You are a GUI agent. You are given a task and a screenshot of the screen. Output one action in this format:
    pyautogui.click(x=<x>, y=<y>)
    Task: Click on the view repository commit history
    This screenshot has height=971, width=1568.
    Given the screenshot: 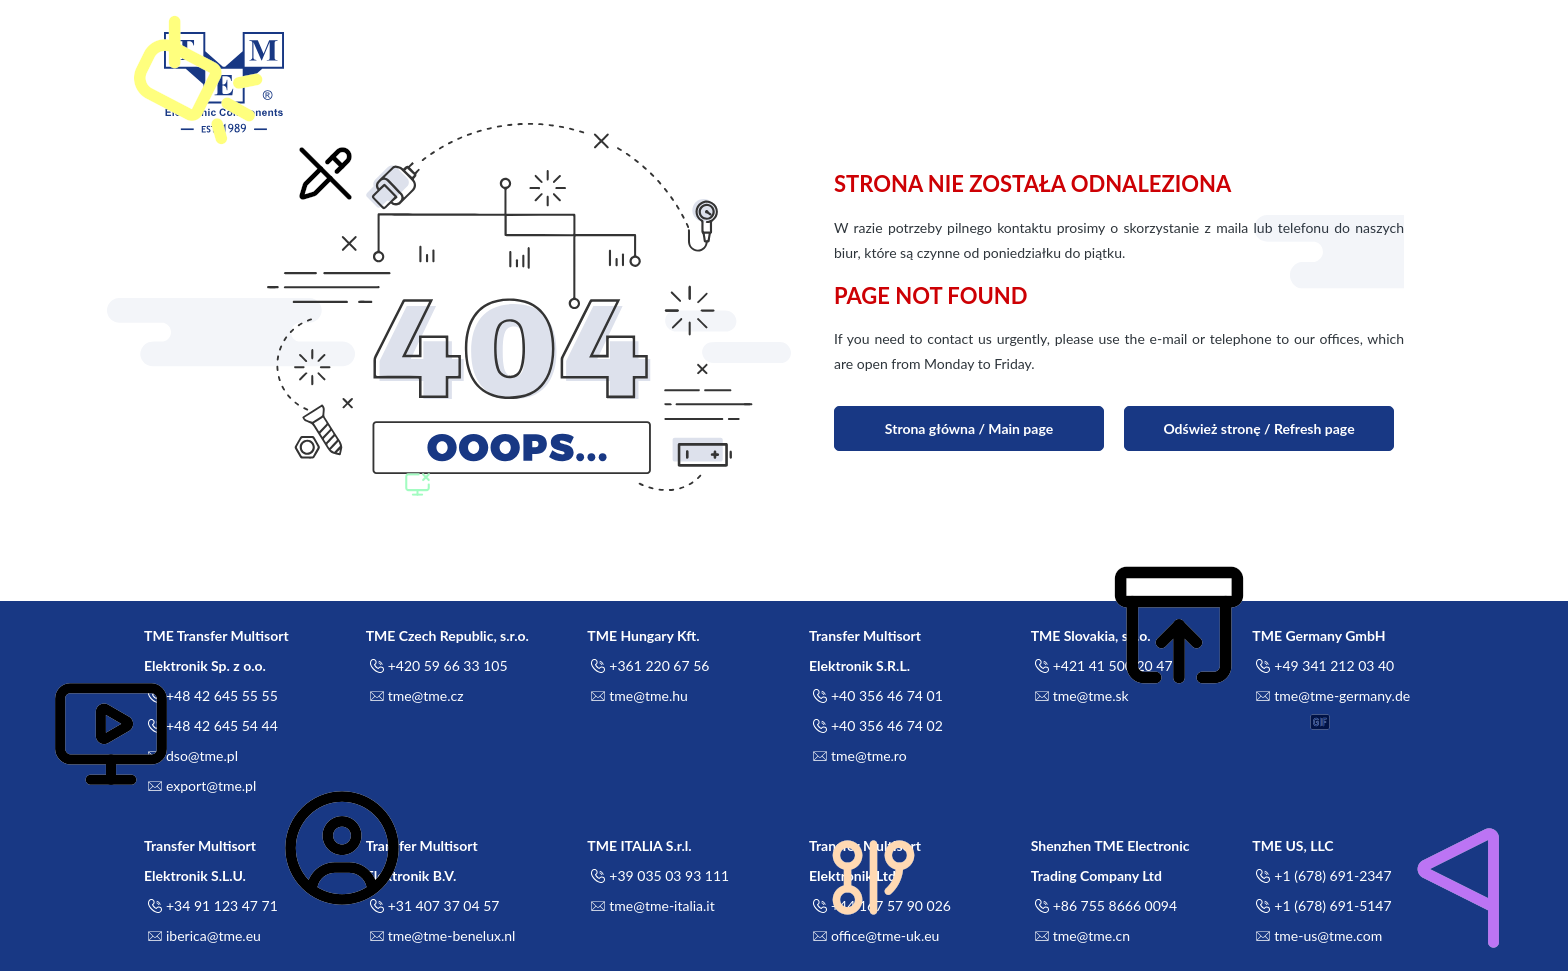 What is the action you would take?
    pyautogui.click(x=873, y=877)
    